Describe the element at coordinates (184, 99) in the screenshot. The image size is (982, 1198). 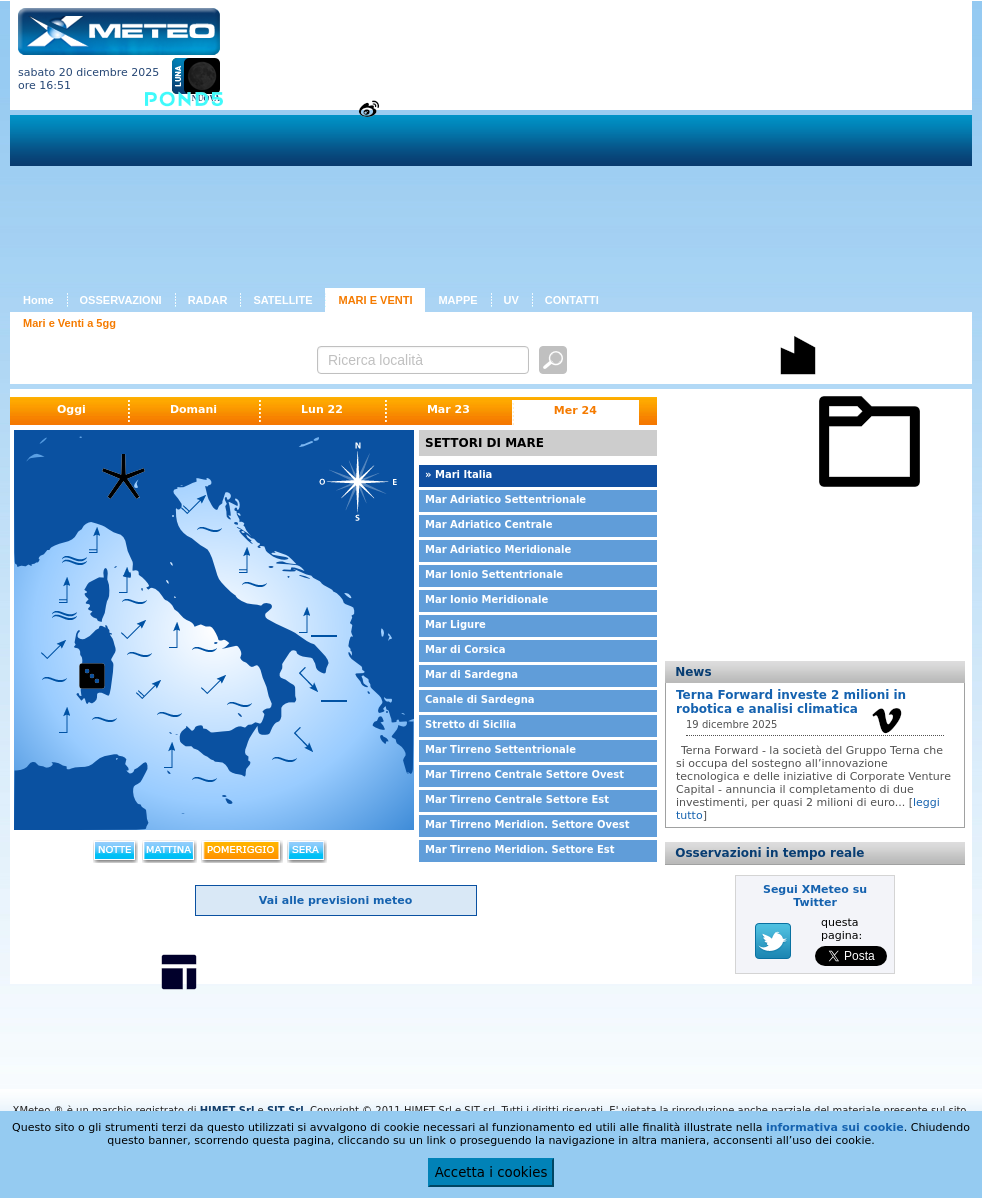
I see `visit pond5 stock media marketplace` at that location.